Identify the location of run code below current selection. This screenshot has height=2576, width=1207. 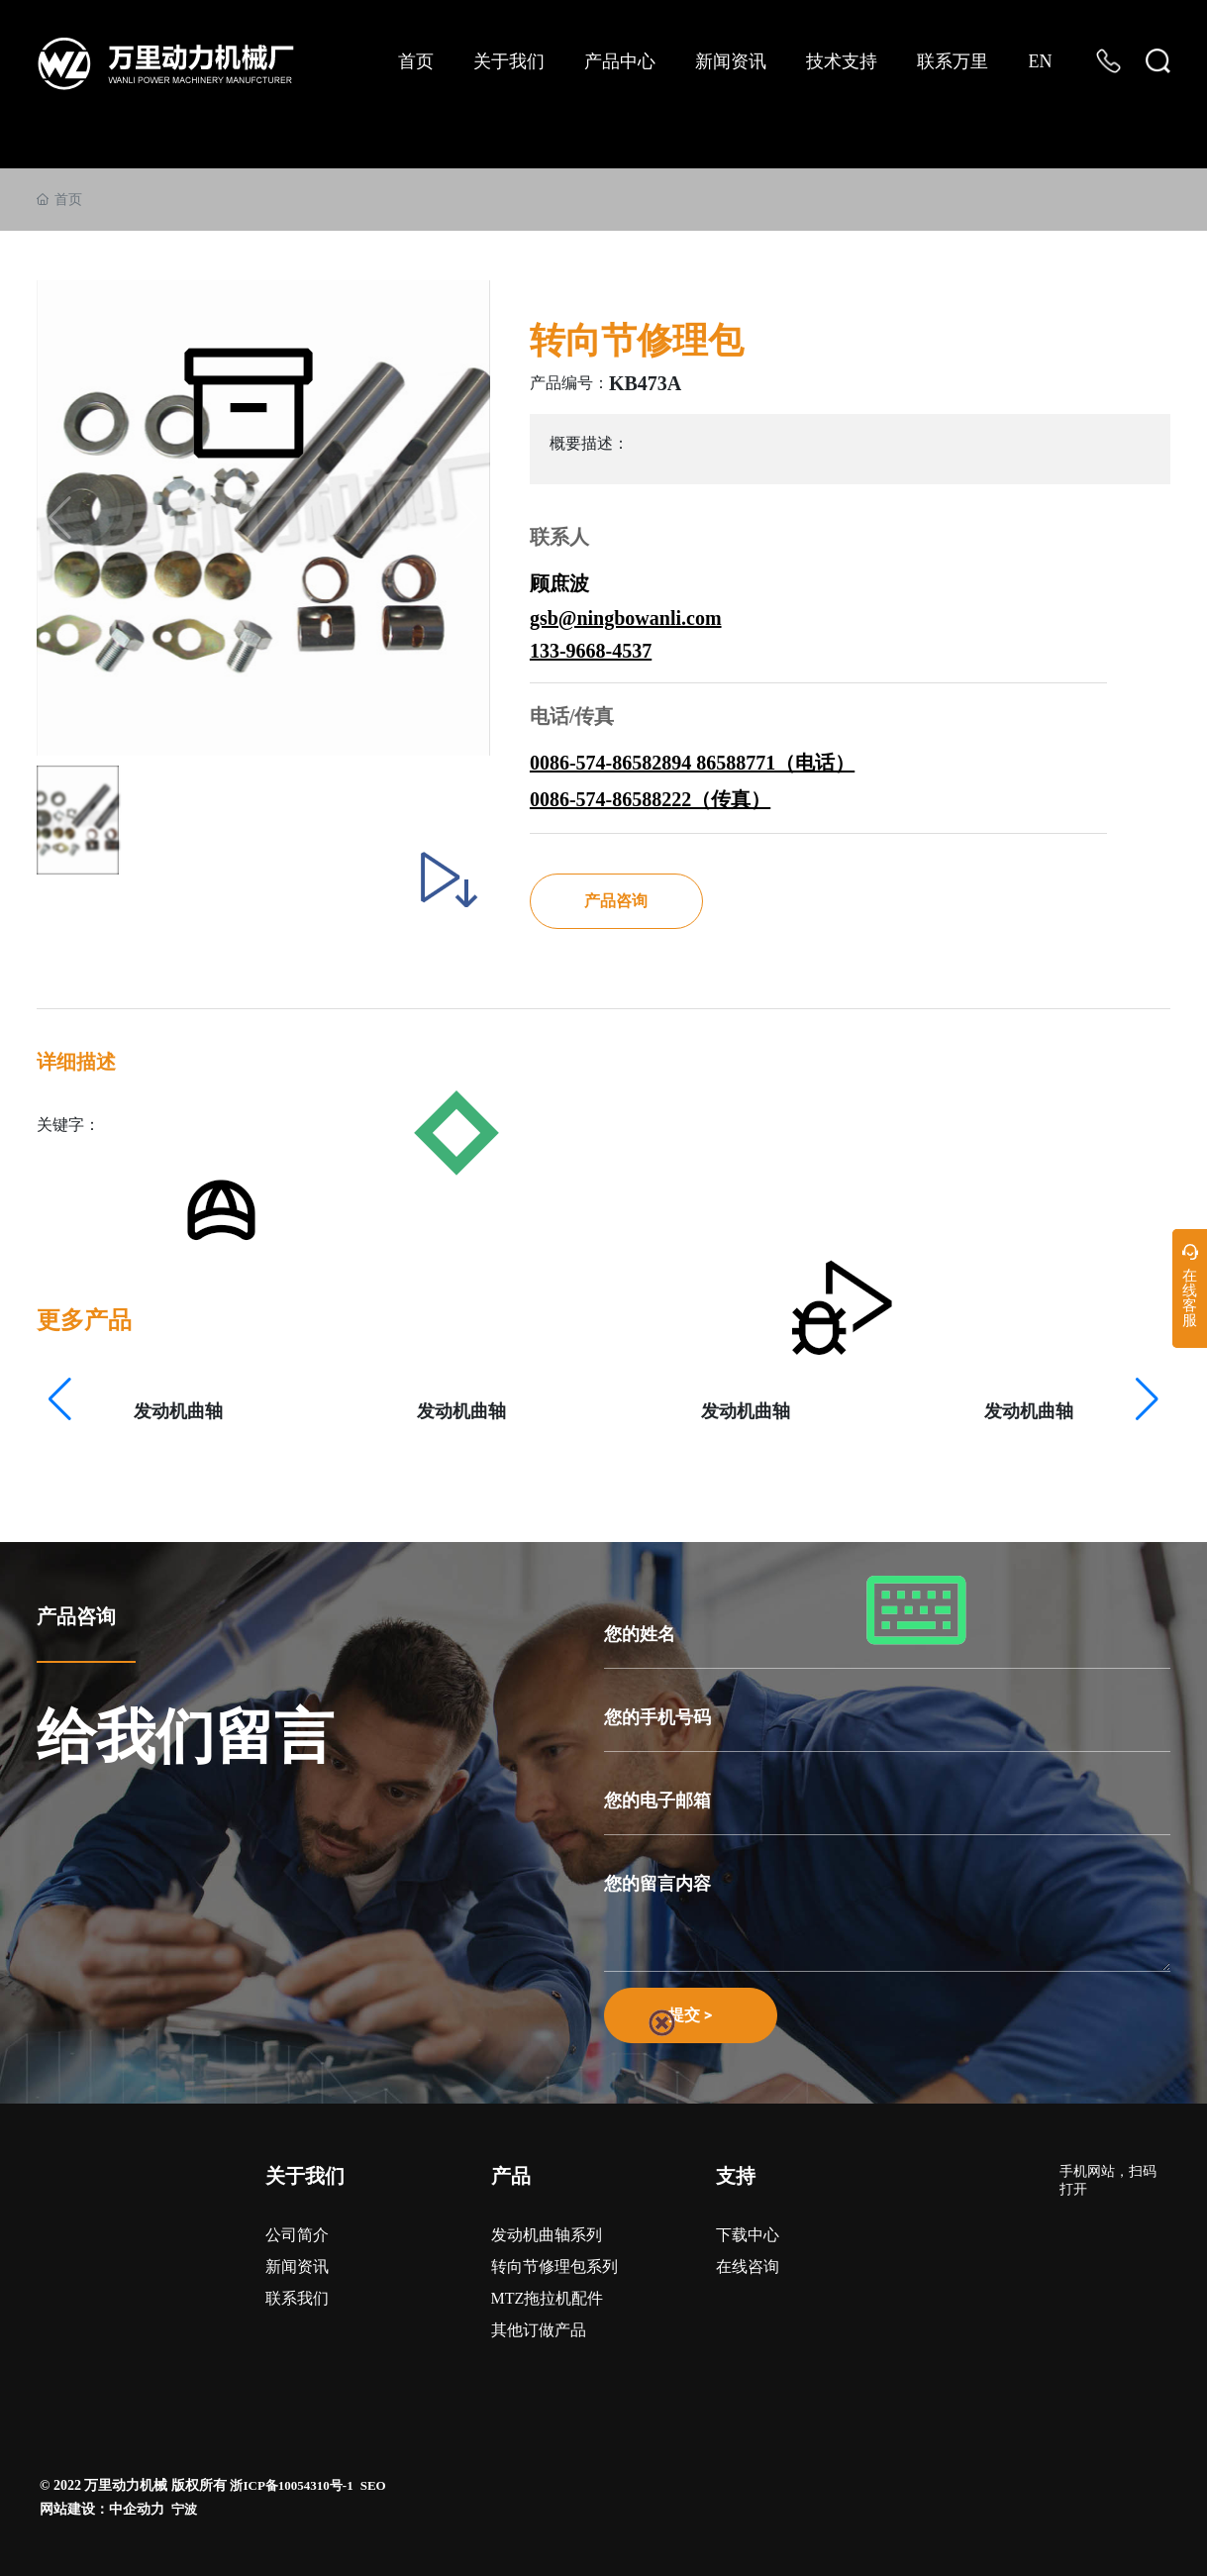
(449, 879).